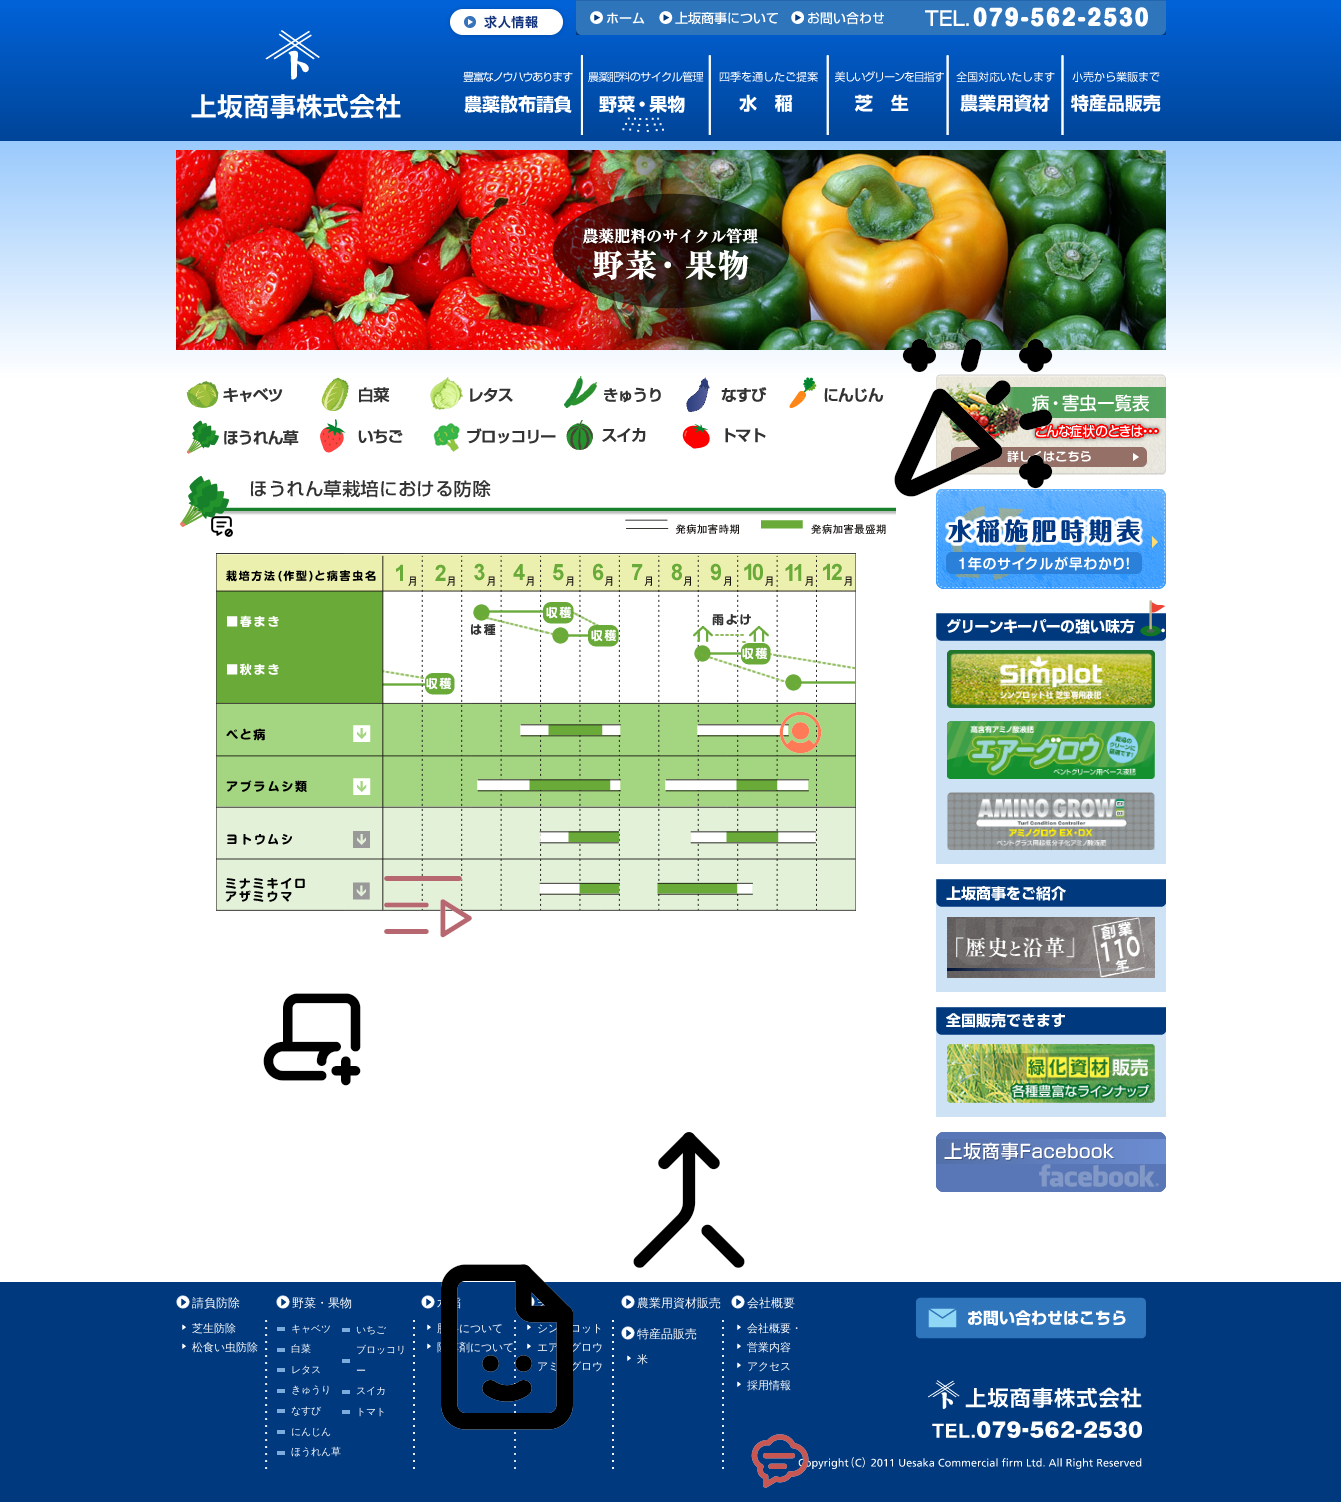 The image size is (1341, 1502). What do you see at coordinates (800, 732) in the screenshot?
I see `view your profile` at bounding box center [800, 732].